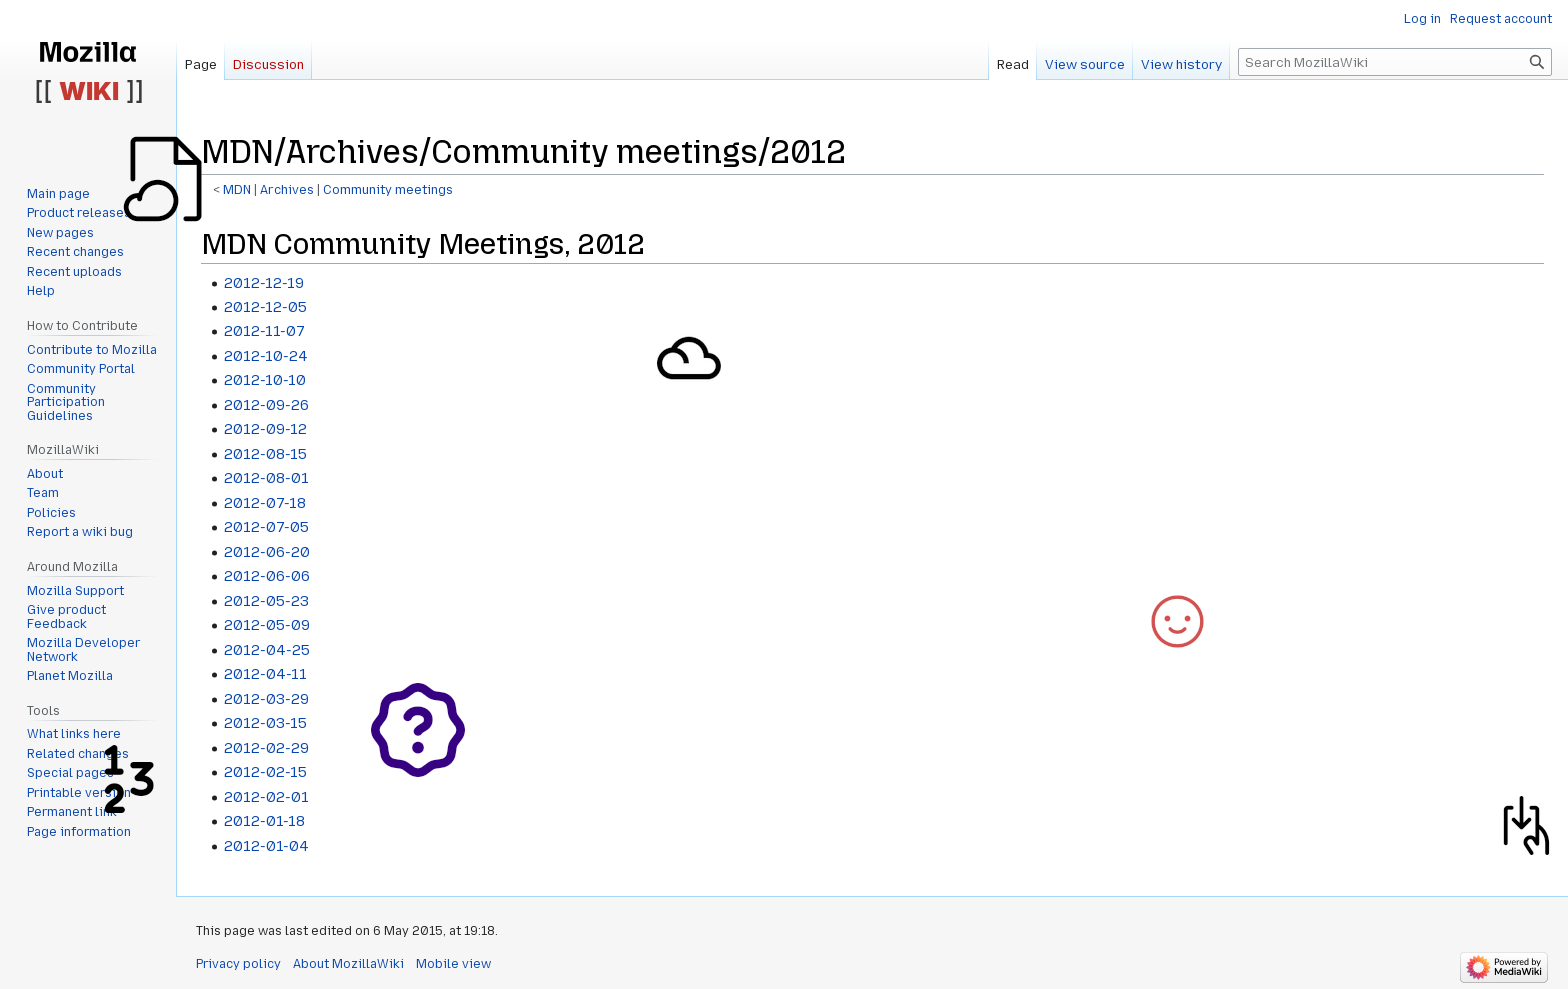 This screenshot has height=989, width=1568. What do you see at coordinates (689, 358) in the screenshot?
I see `view cloud storage` at bounding box center [689, 358].